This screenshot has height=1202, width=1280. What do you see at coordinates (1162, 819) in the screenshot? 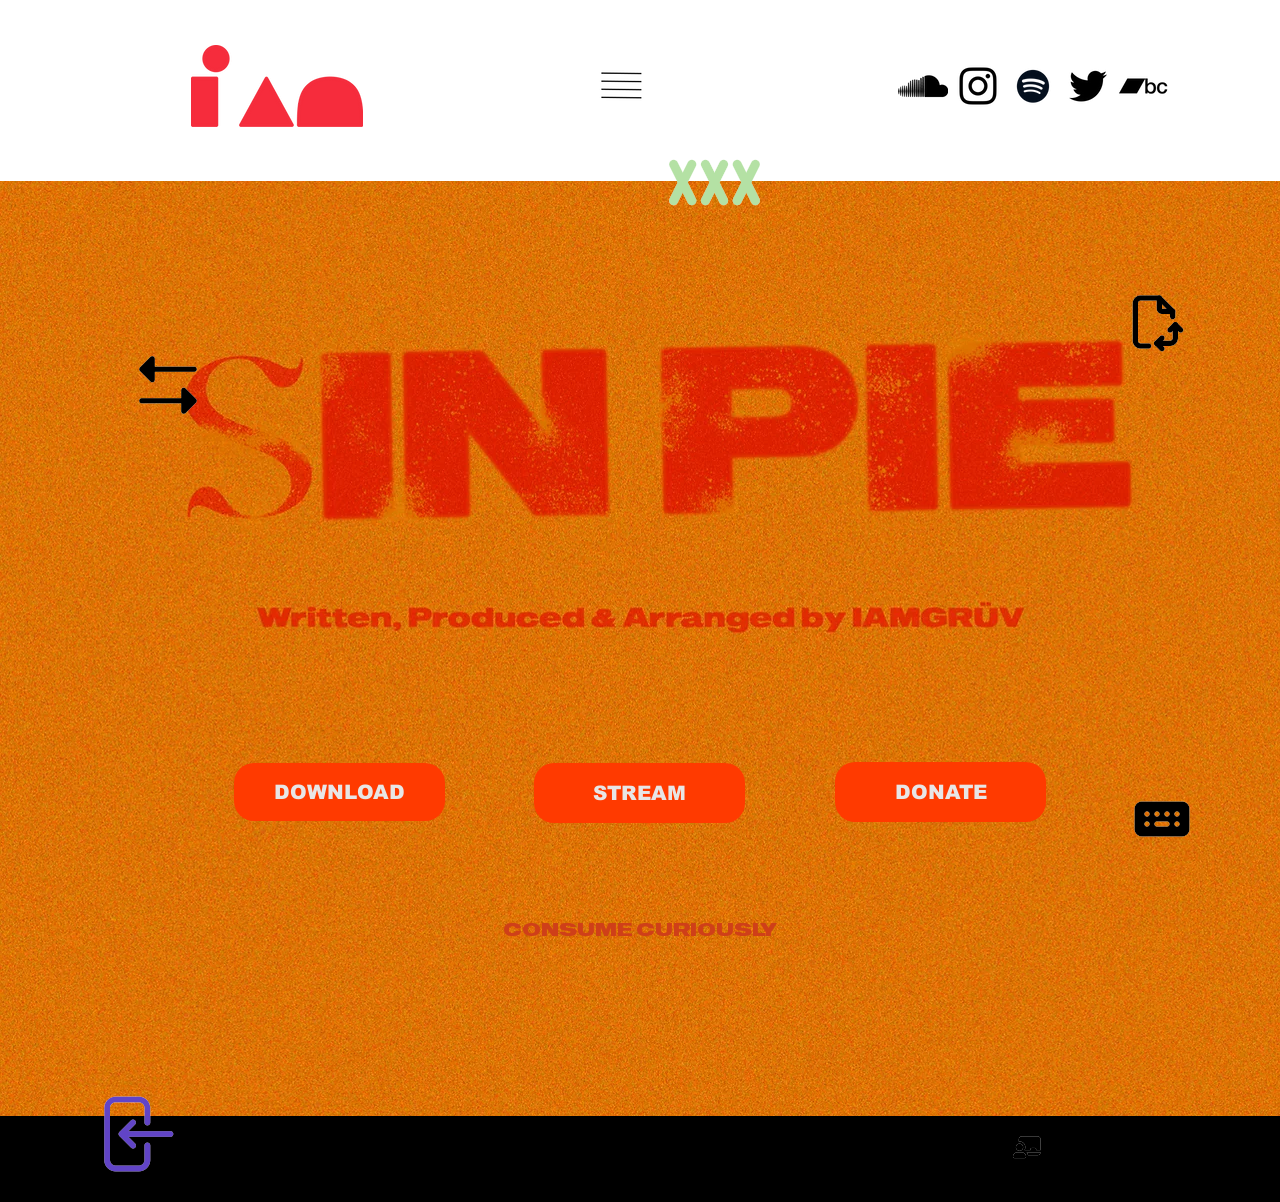
I see `open the on-screen keyboard` at bounding box center [1162, 819].